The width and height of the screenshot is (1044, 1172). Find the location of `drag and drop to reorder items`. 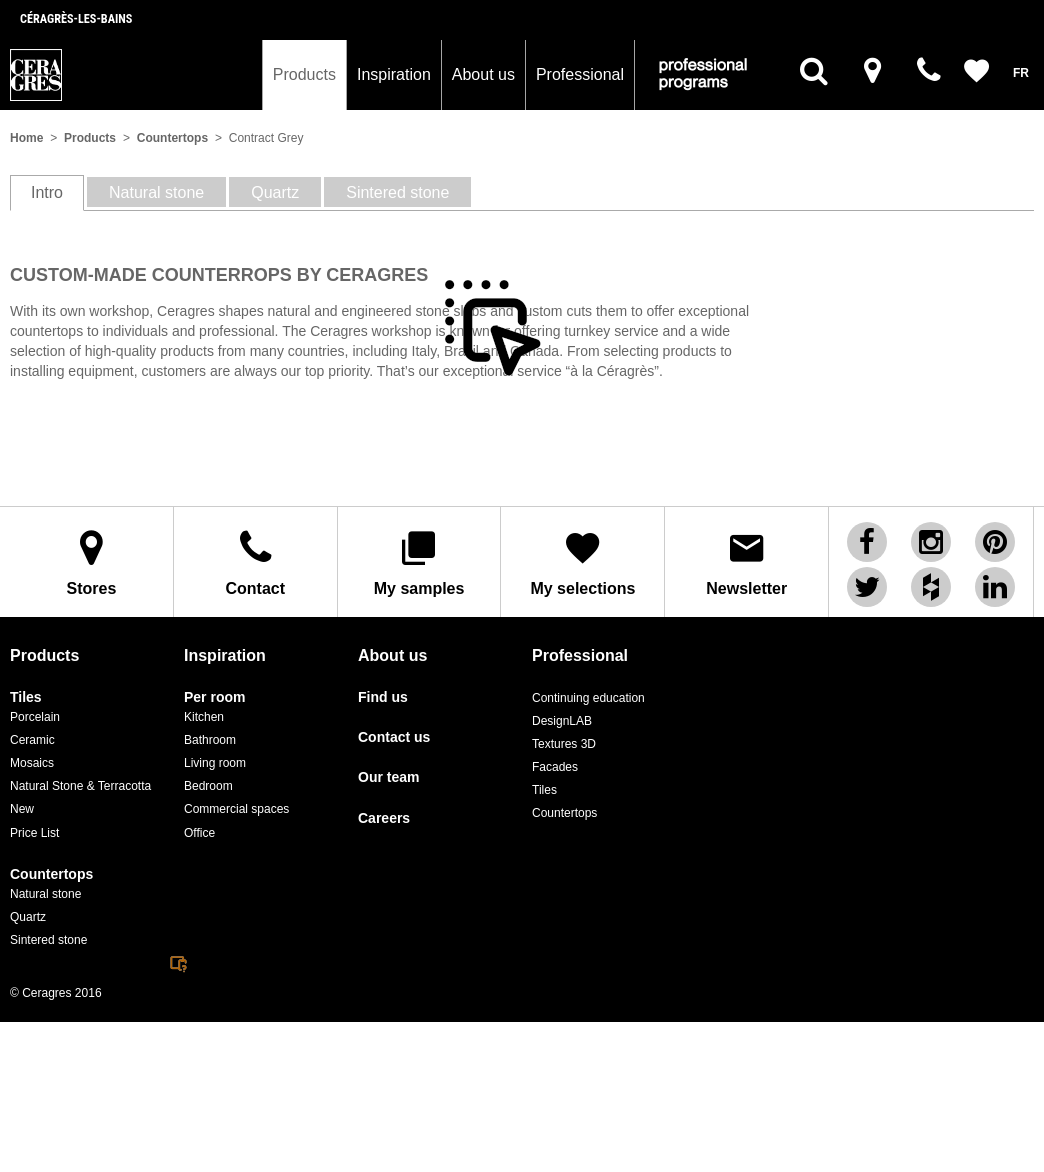

drag and drop to reorder items is located at coordinates (490, 325).